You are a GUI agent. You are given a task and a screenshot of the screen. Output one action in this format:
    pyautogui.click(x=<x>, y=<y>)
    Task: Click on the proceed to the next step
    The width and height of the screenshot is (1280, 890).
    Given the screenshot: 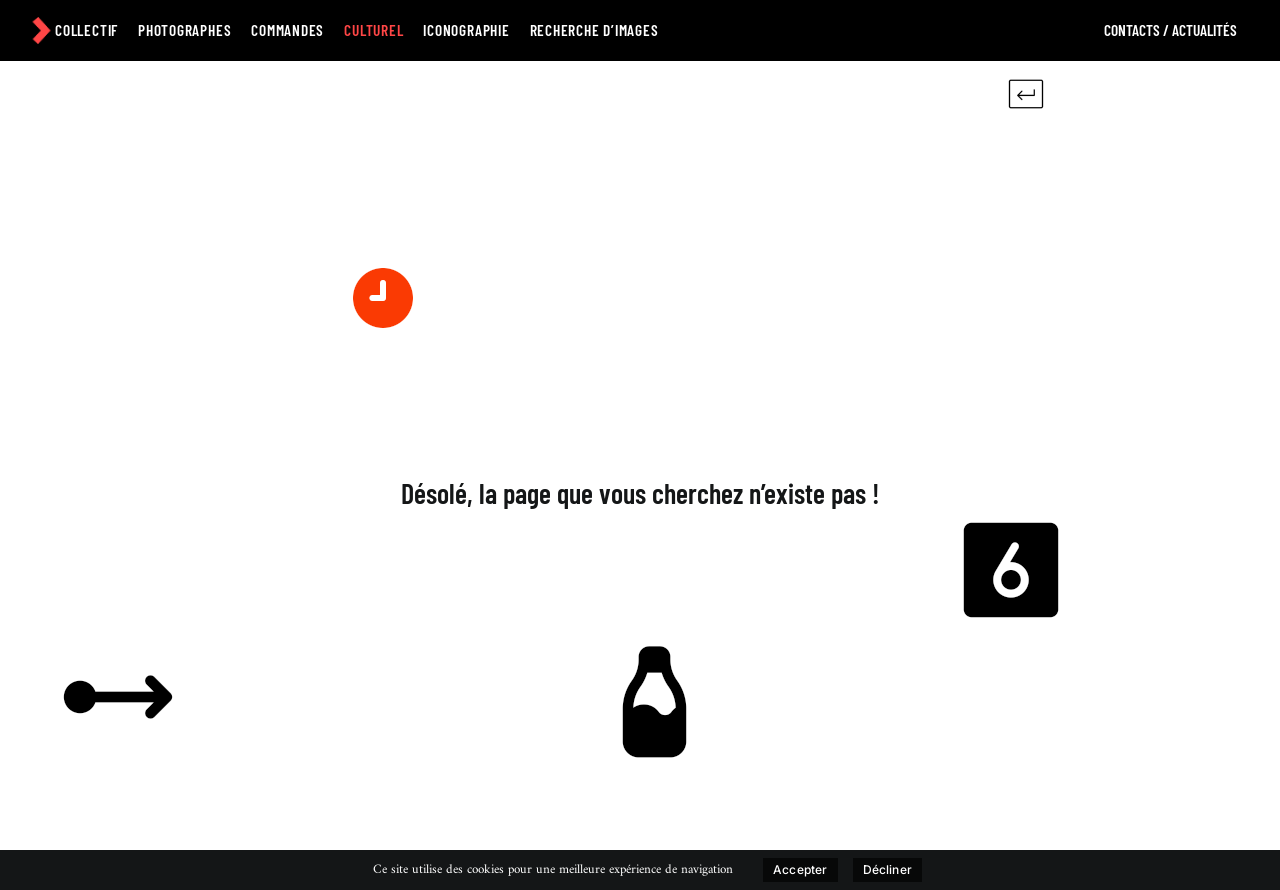 What is the action you would take?
    pyautogui.click(x=118, y=697)
    